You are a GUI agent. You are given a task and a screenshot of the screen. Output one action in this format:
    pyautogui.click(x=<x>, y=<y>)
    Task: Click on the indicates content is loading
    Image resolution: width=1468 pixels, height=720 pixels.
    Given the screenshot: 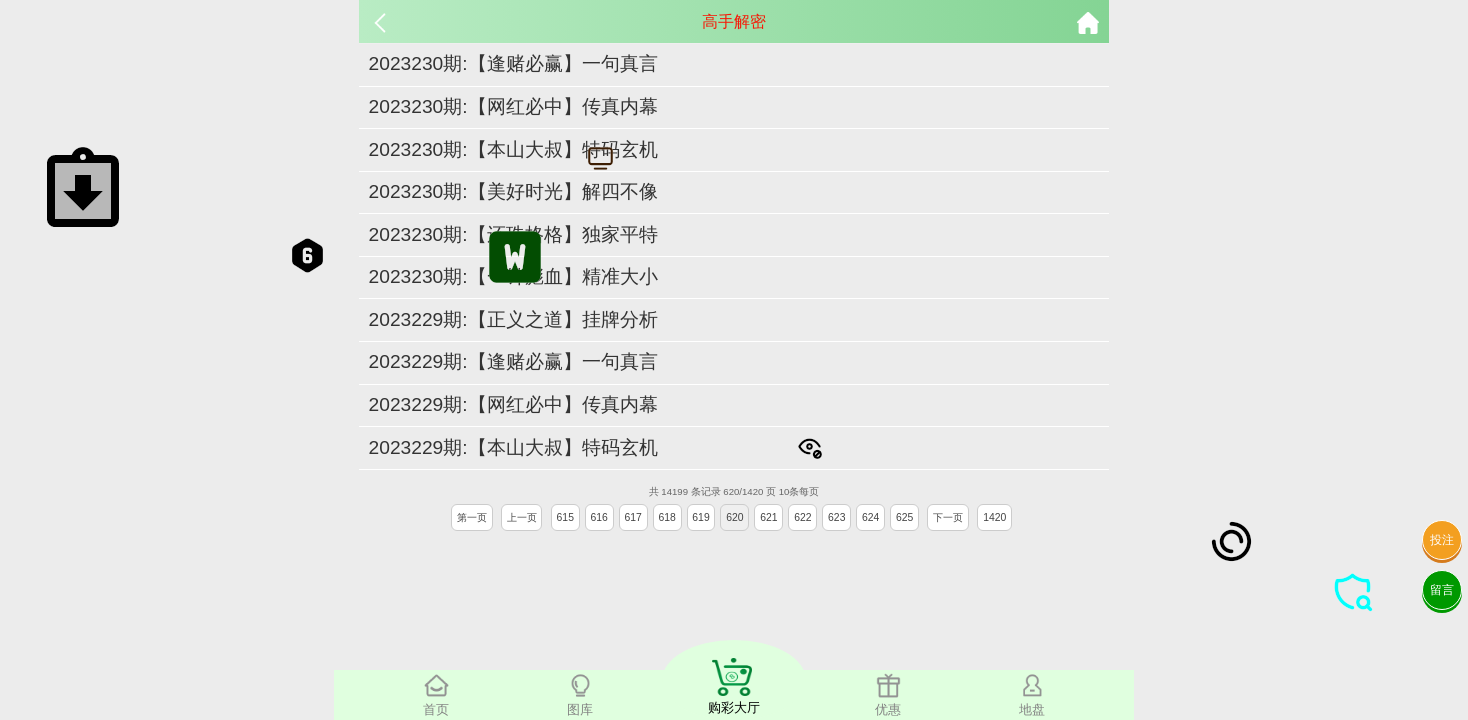 What is the action you would take?
    pyautogui.click(x=1231, y=541)
    